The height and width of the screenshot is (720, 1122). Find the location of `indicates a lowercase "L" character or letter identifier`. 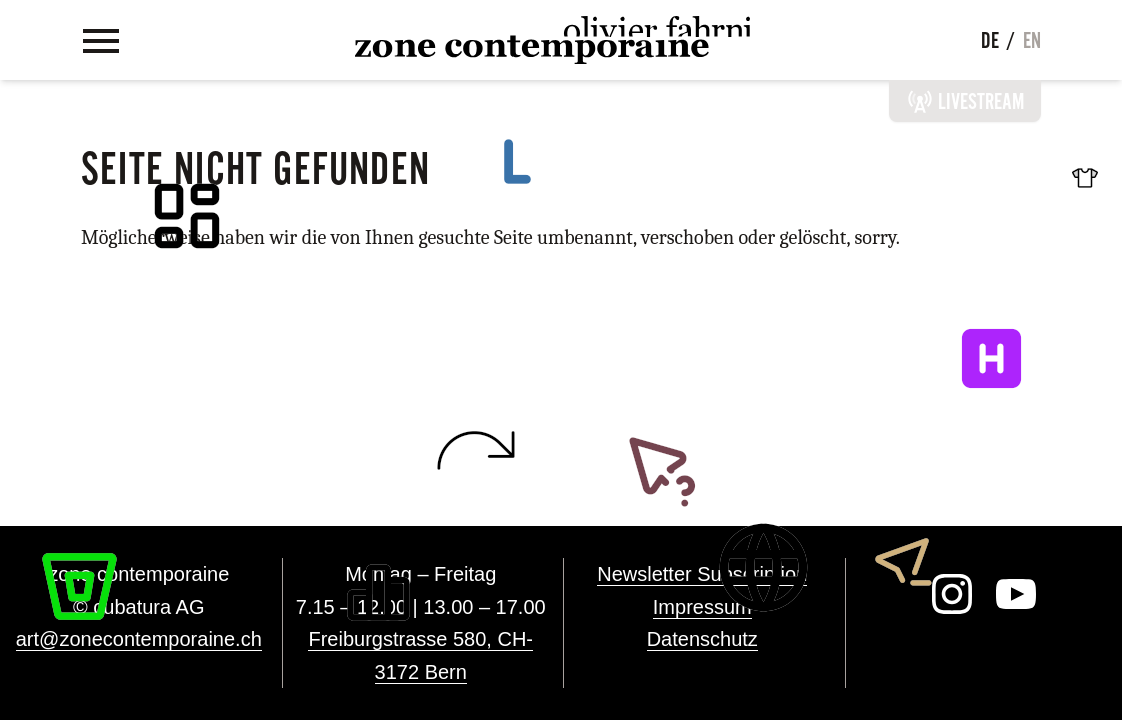

indicates a lowercase "L" character or letter identifier is located at coordinates (517, 161).